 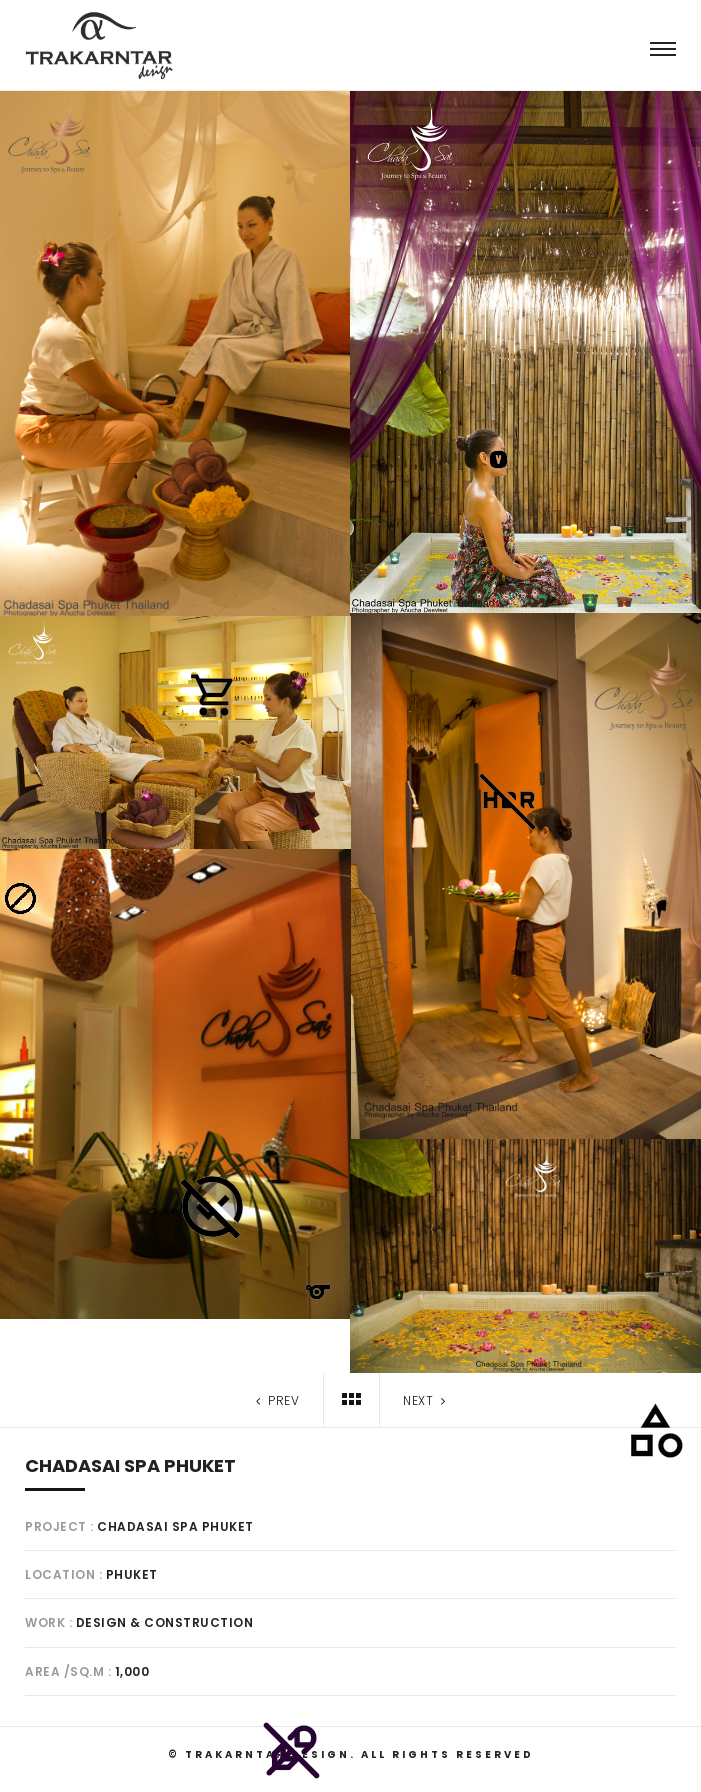 I want to click on browse or filter by category, so click(x=655, y=1430).